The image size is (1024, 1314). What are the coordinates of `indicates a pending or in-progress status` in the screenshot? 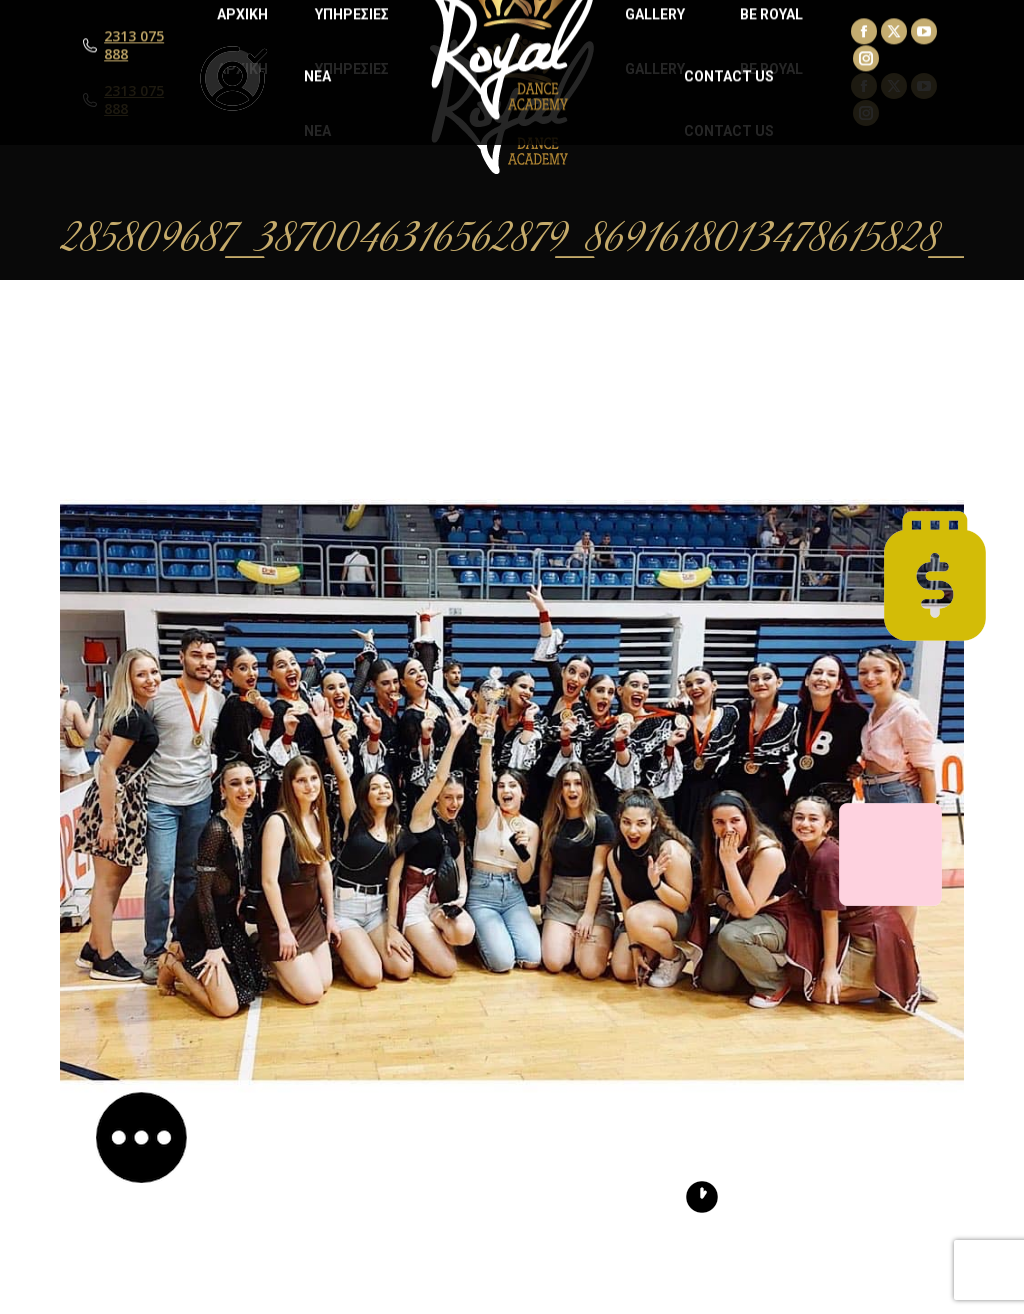 It's located at (141, 1137).